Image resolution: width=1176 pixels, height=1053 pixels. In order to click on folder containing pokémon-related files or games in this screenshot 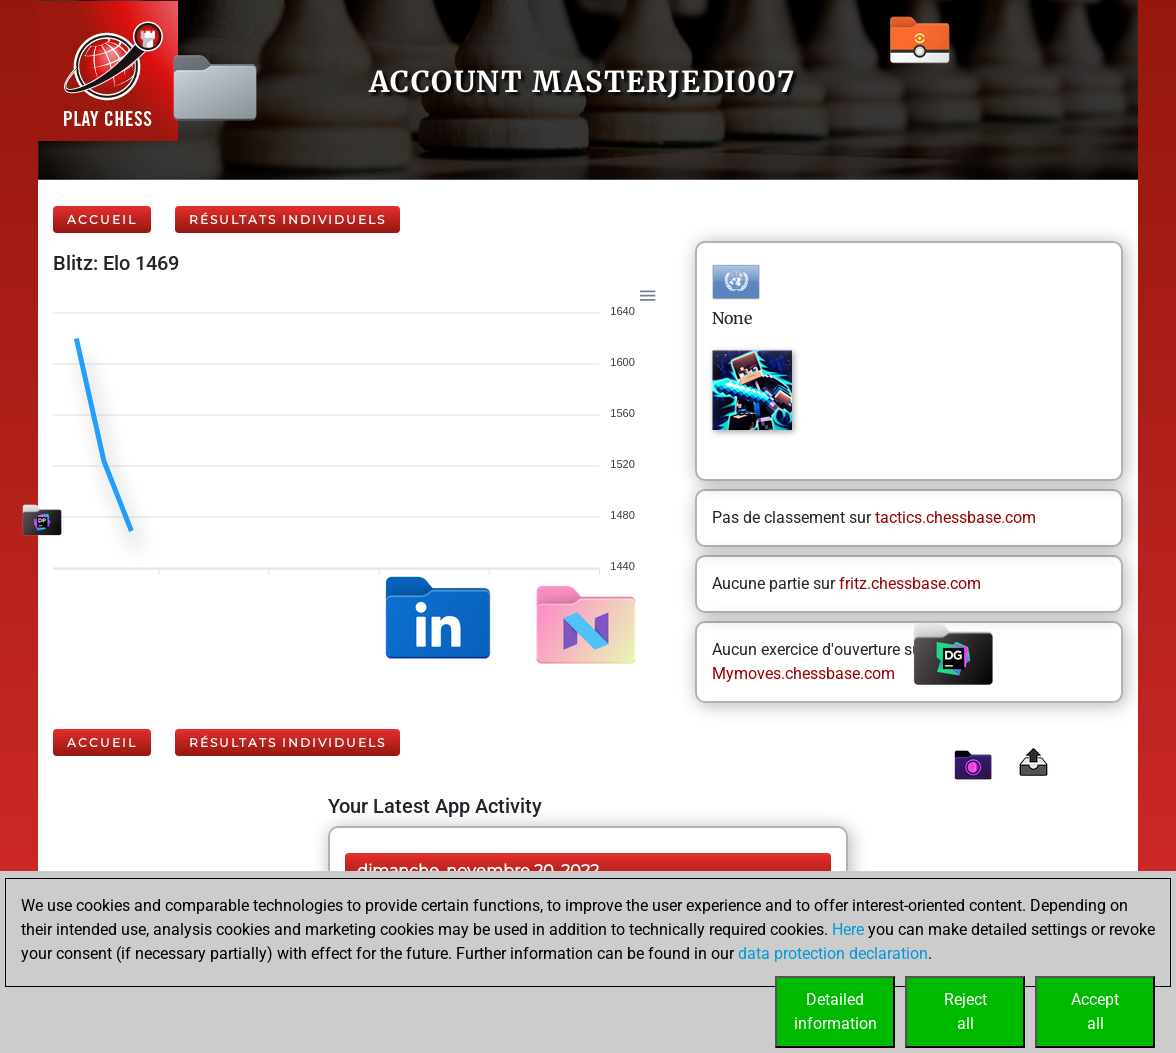, I will do `click(919, 41)`.